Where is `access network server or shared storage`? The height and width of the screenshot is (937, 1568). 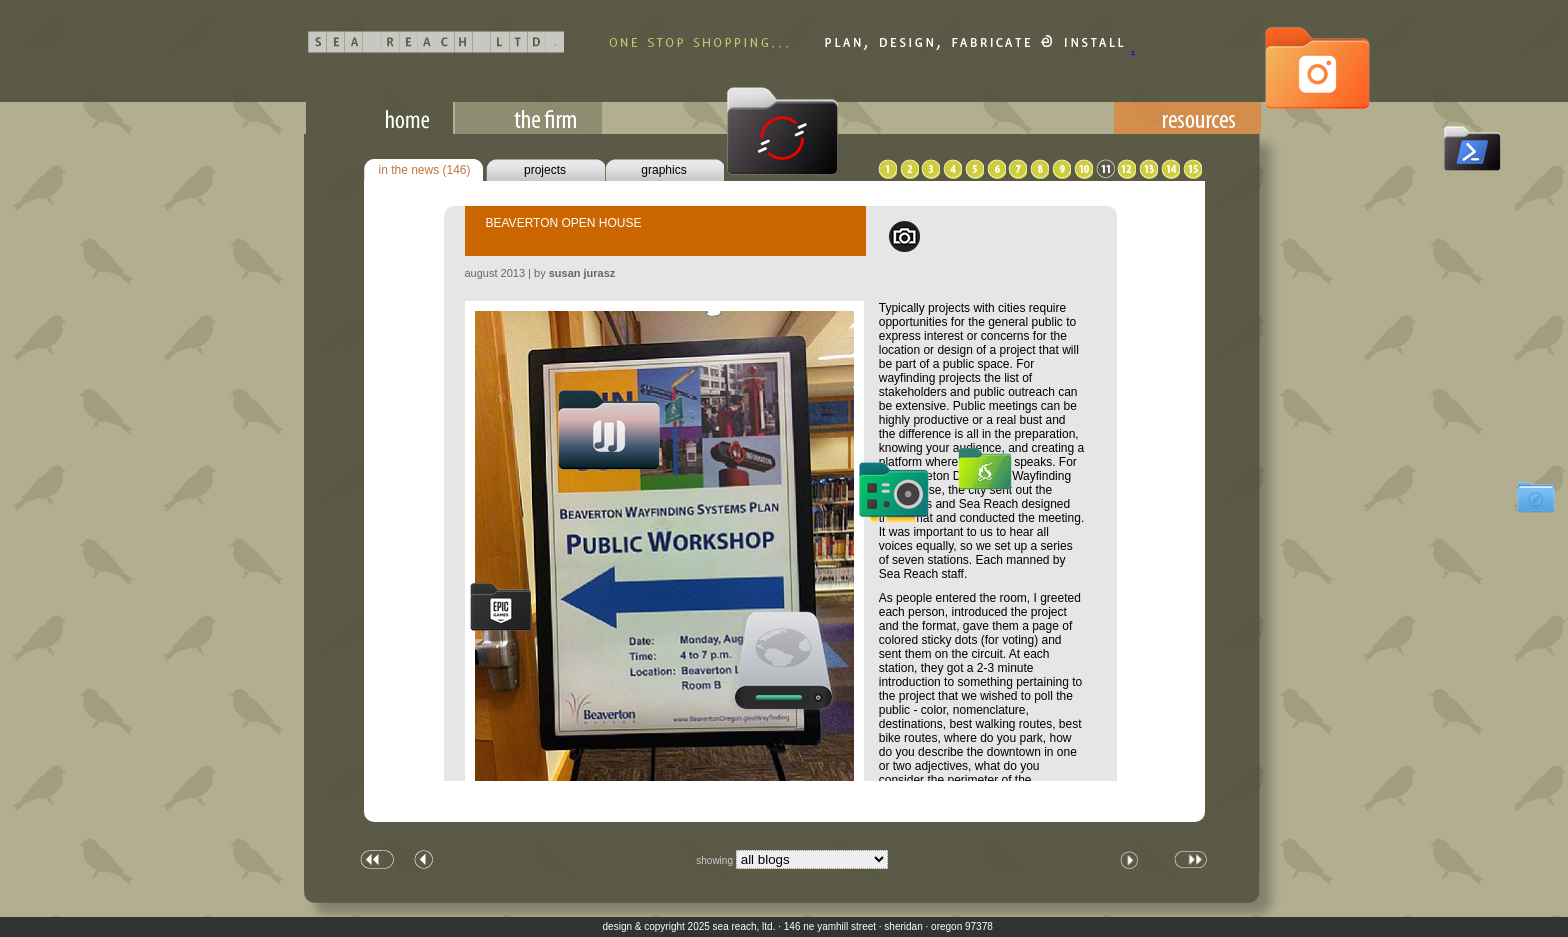
access network server or shared storage is located at coordinates (783, 660).